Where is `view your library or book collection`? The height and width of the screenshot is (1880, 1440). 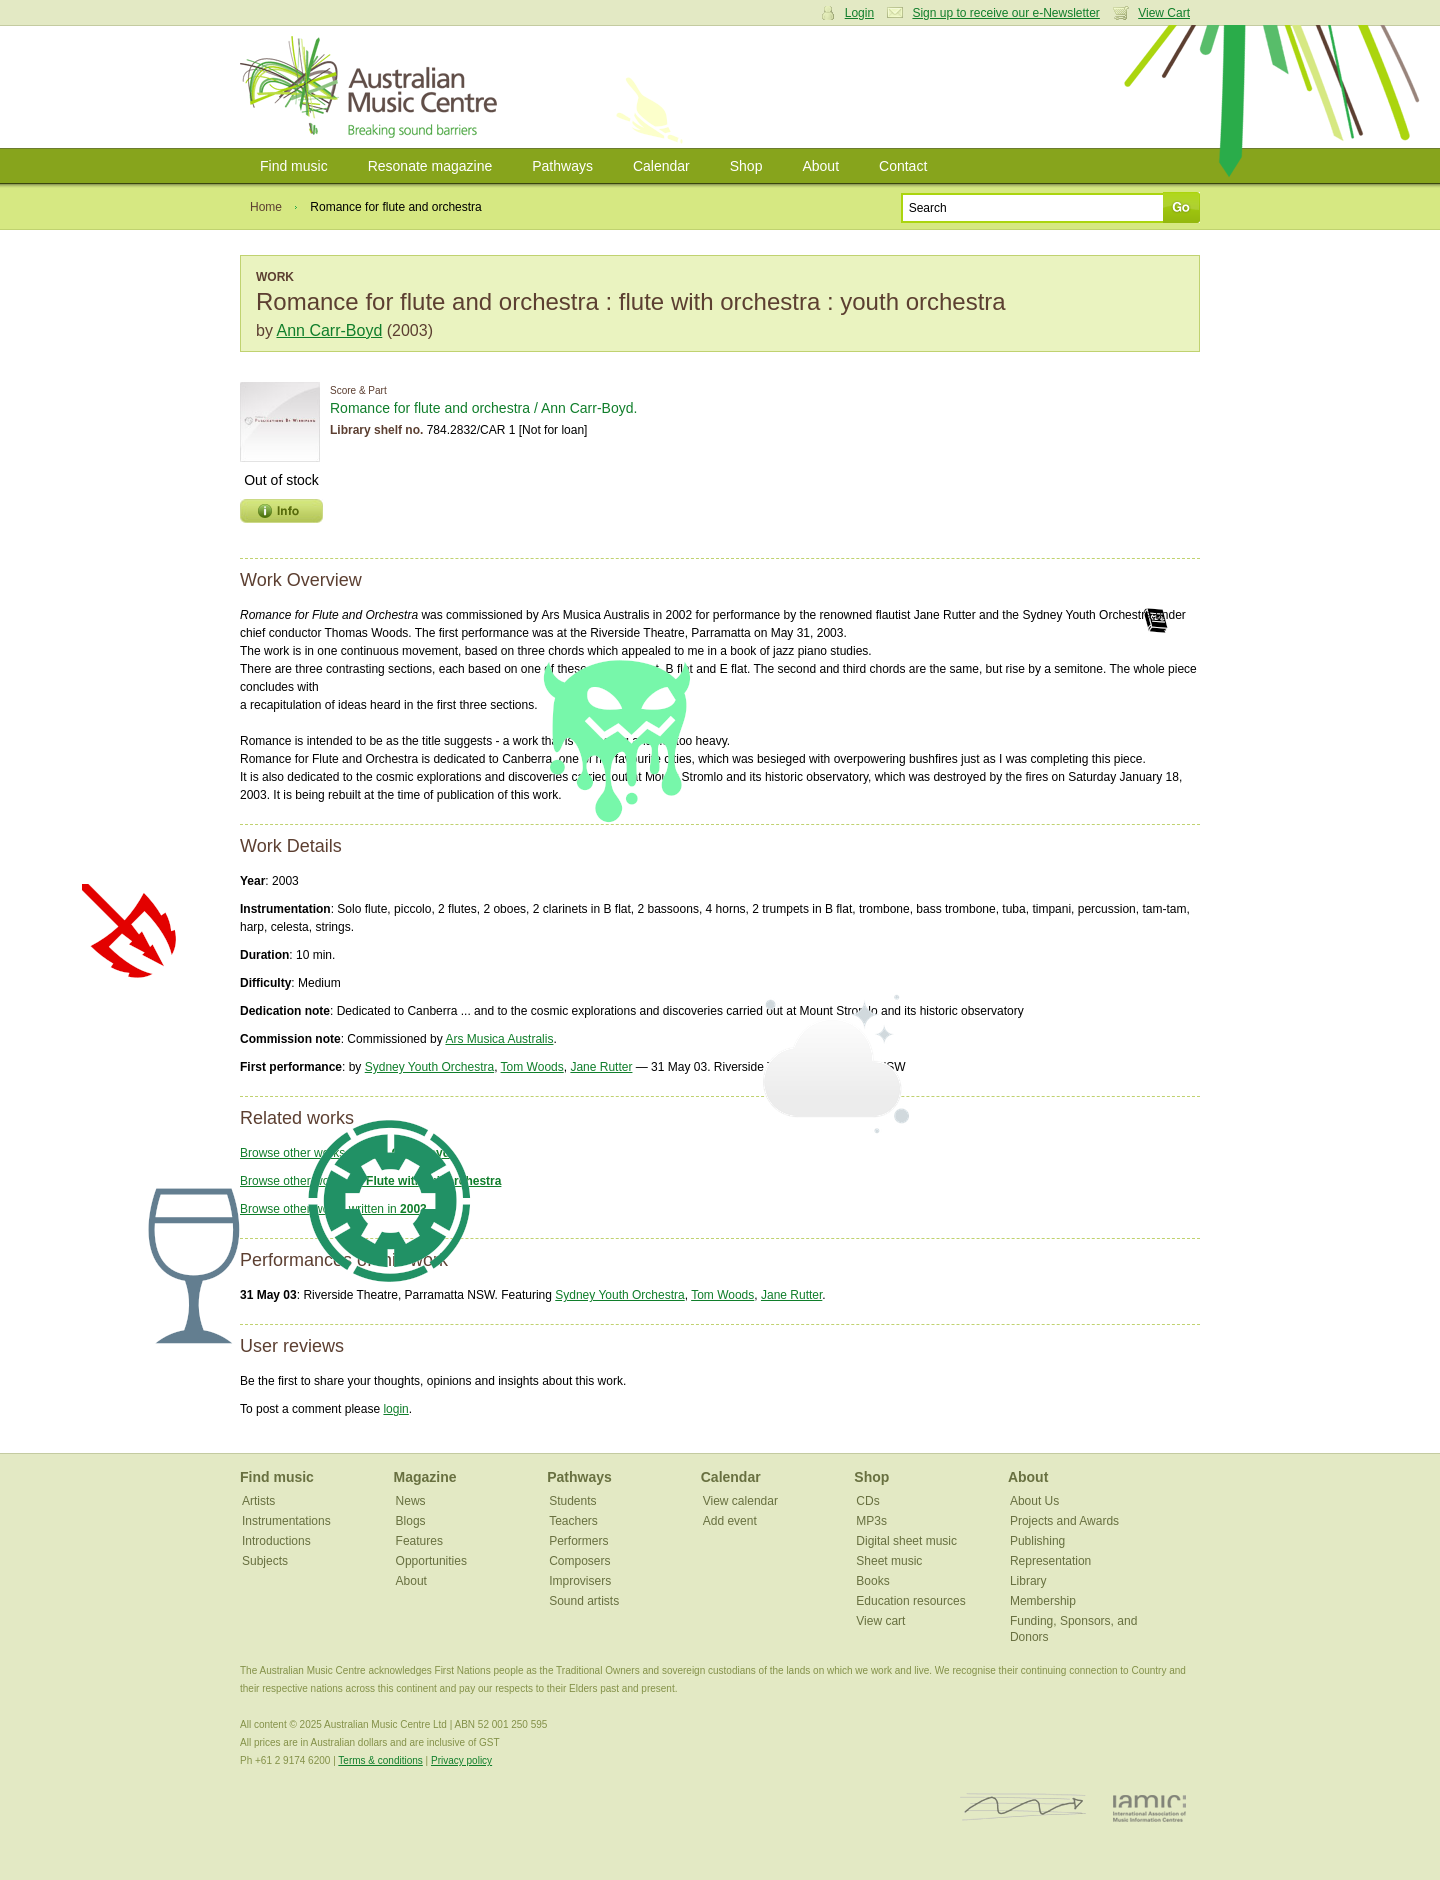
view your library or book collection is located at coordinates (1155, 620).